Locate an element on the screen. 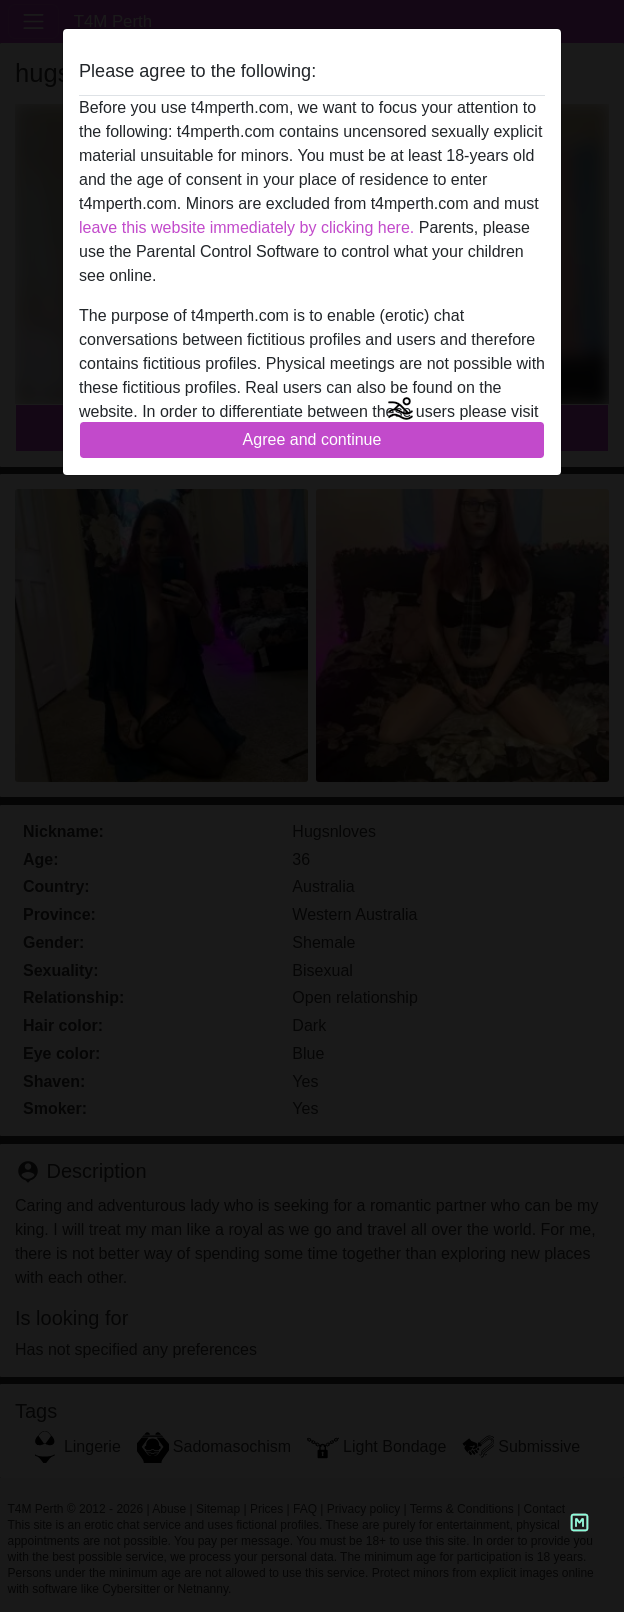  toggle medium size or format option is located at coordinates (579, 1522).